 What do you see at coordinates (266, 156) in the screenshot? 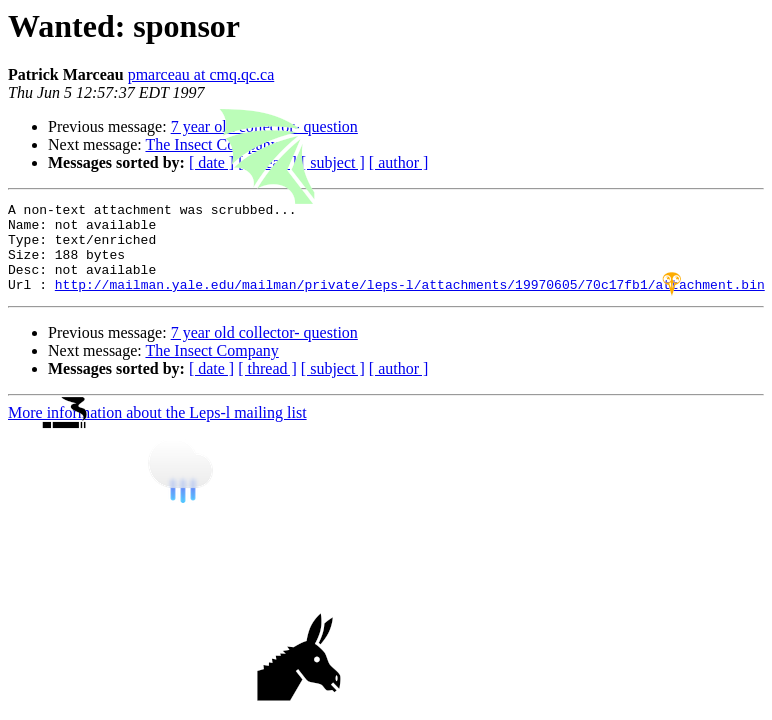
I see `select bat or vampire character class` at bounding box center [266, 156].